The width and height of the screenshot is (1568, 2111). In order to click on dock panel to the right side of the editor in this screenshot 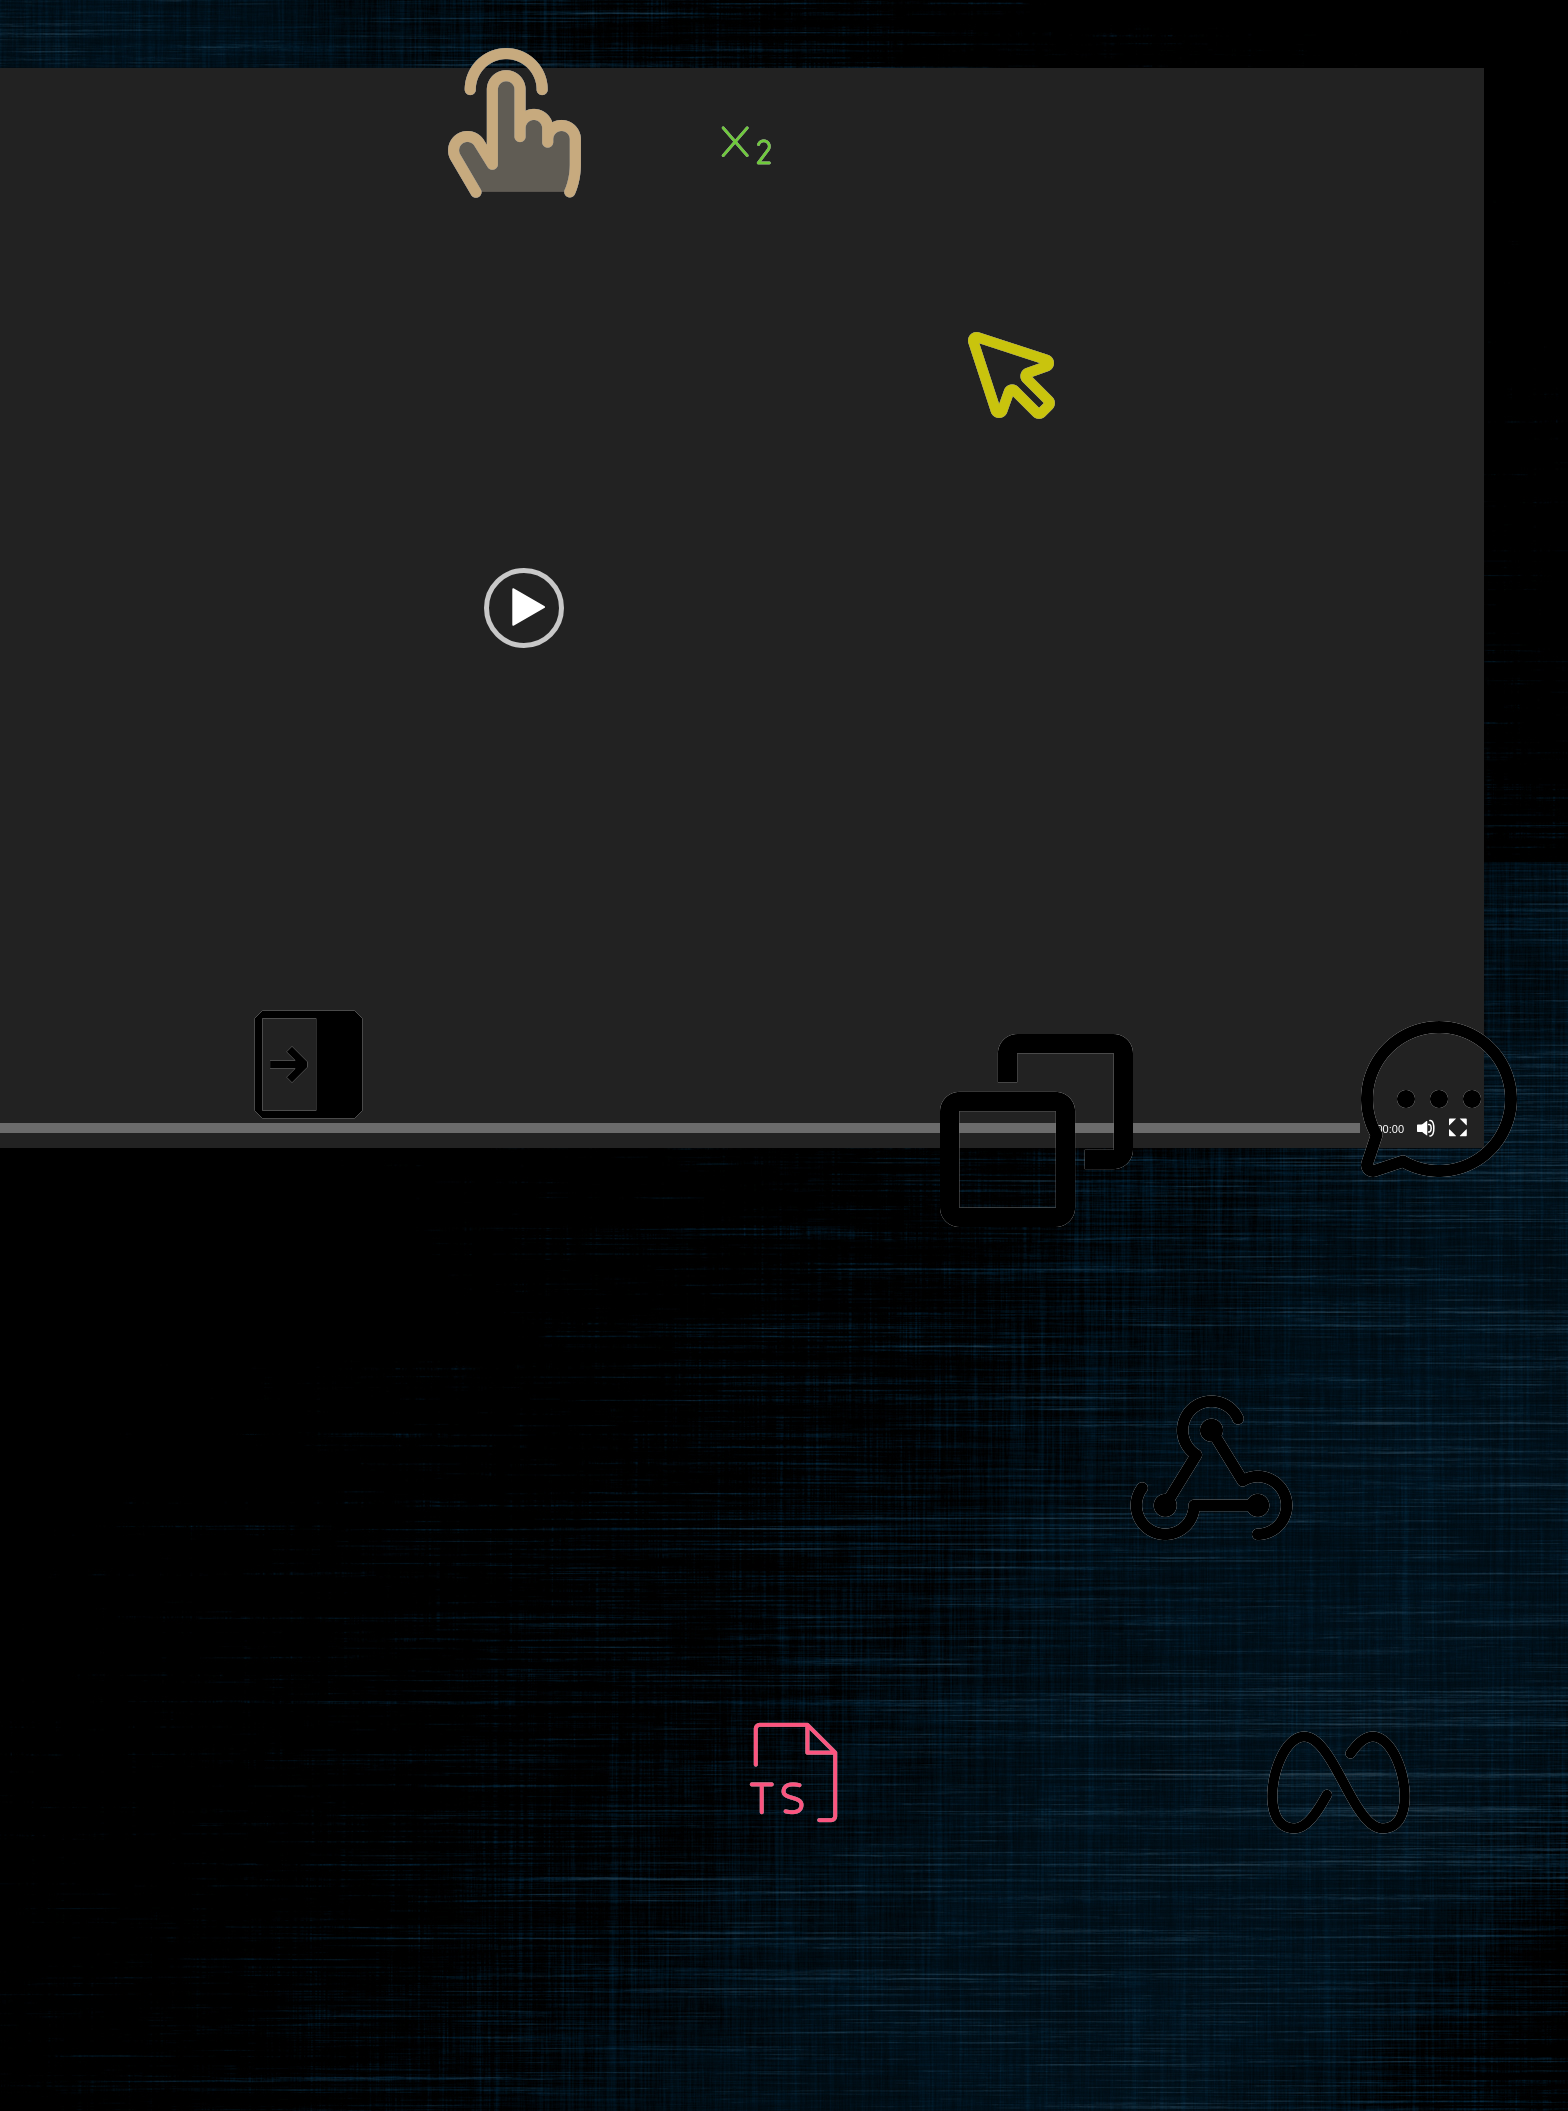, I will do `click(308, 1064)`.